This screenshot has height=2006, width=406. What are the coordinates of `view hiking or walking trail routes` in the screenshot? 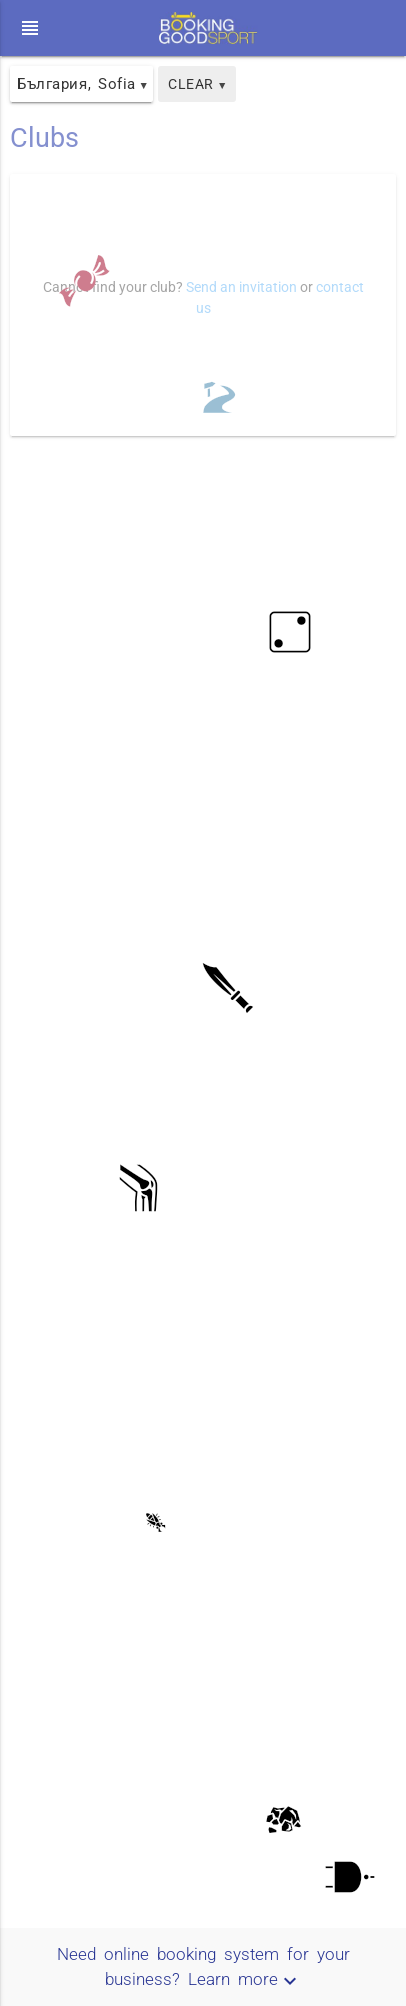 It's located at (219, 397).